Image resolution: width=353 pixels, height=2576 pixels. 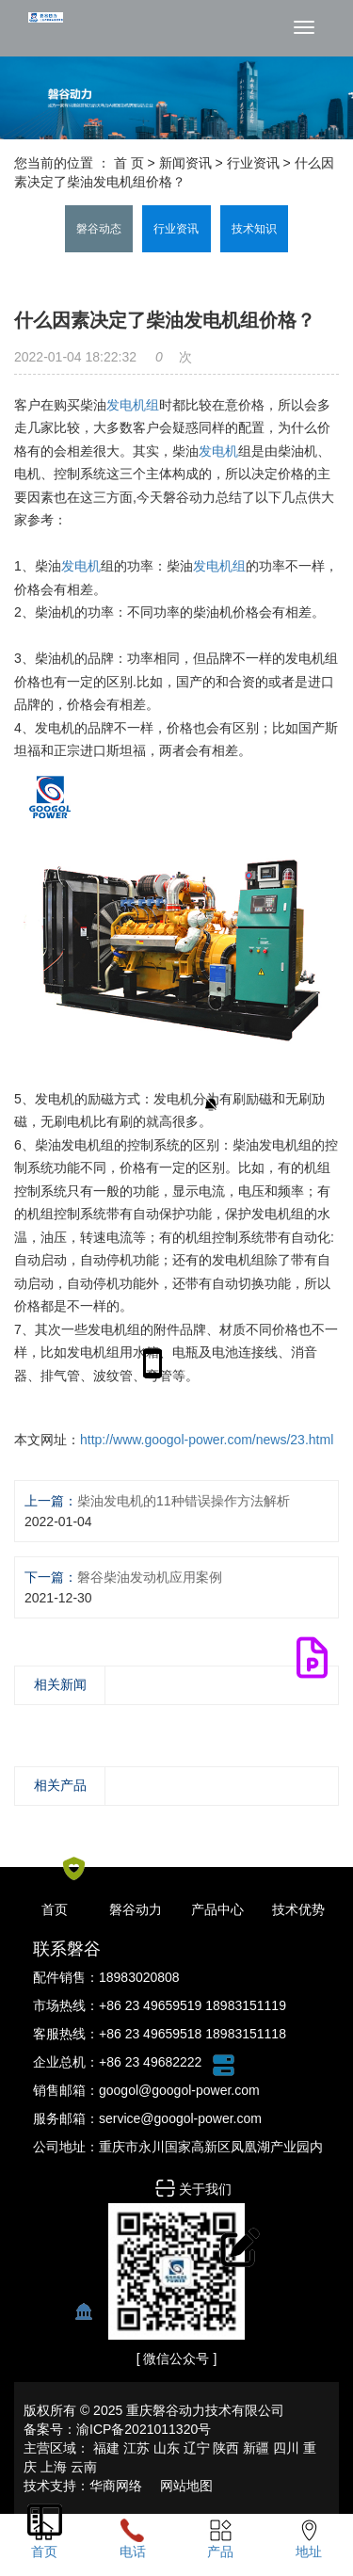 What do you see at coordinates (73, 1868) in the screenshot?
I see `health or medical protection status` at bounding box center [73, 1868].